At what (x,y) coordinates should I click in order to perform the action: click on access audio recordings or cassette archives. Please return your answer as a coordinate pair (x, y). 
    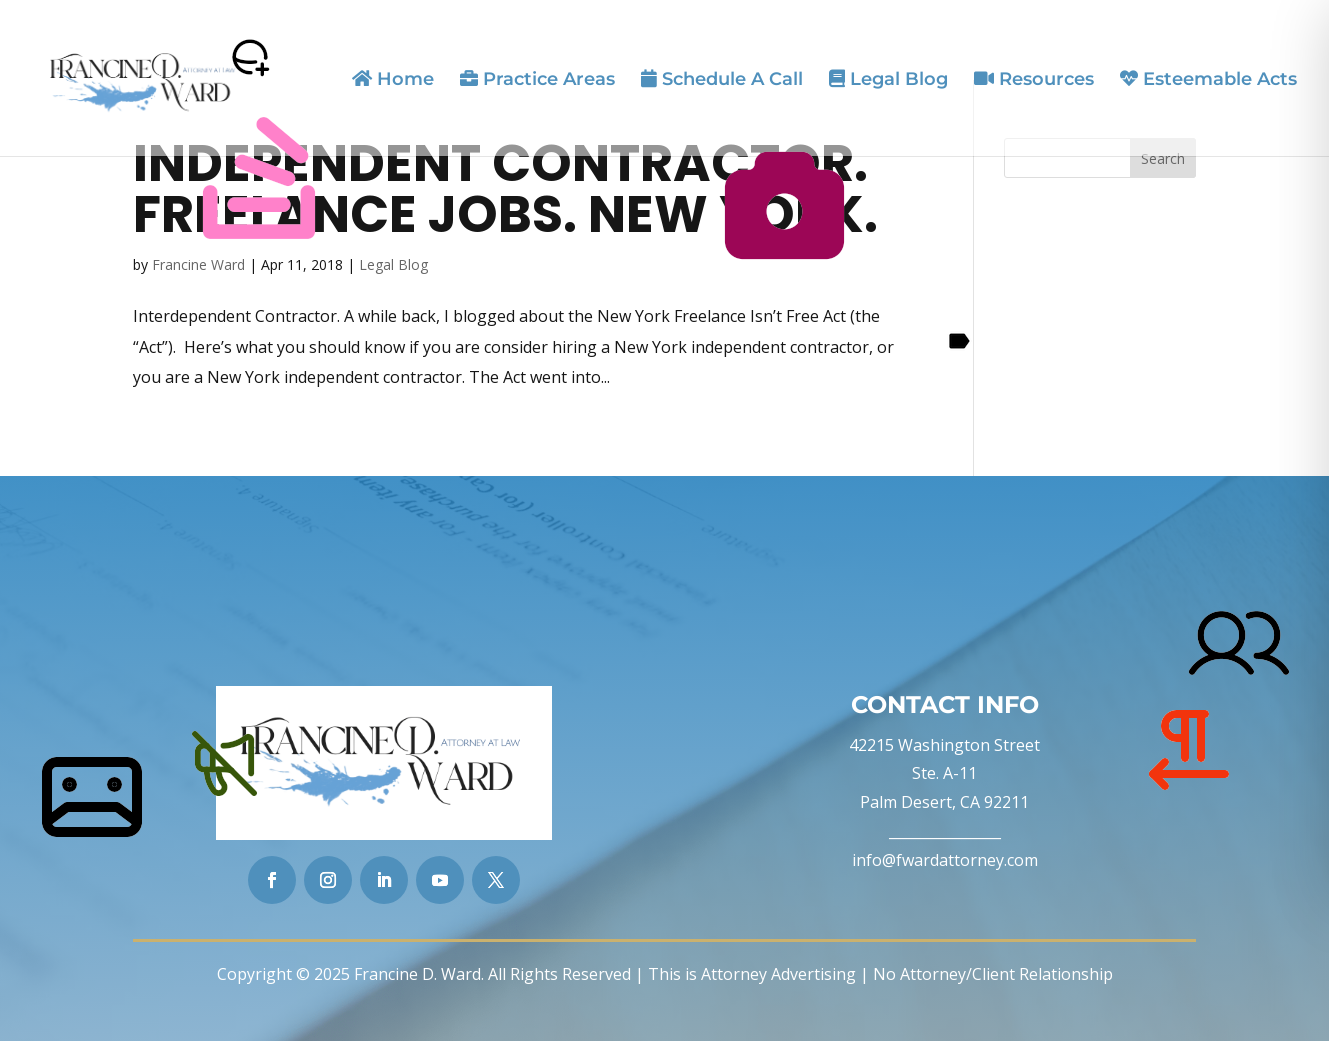
    Looking at the image, I should click on (92, 797).